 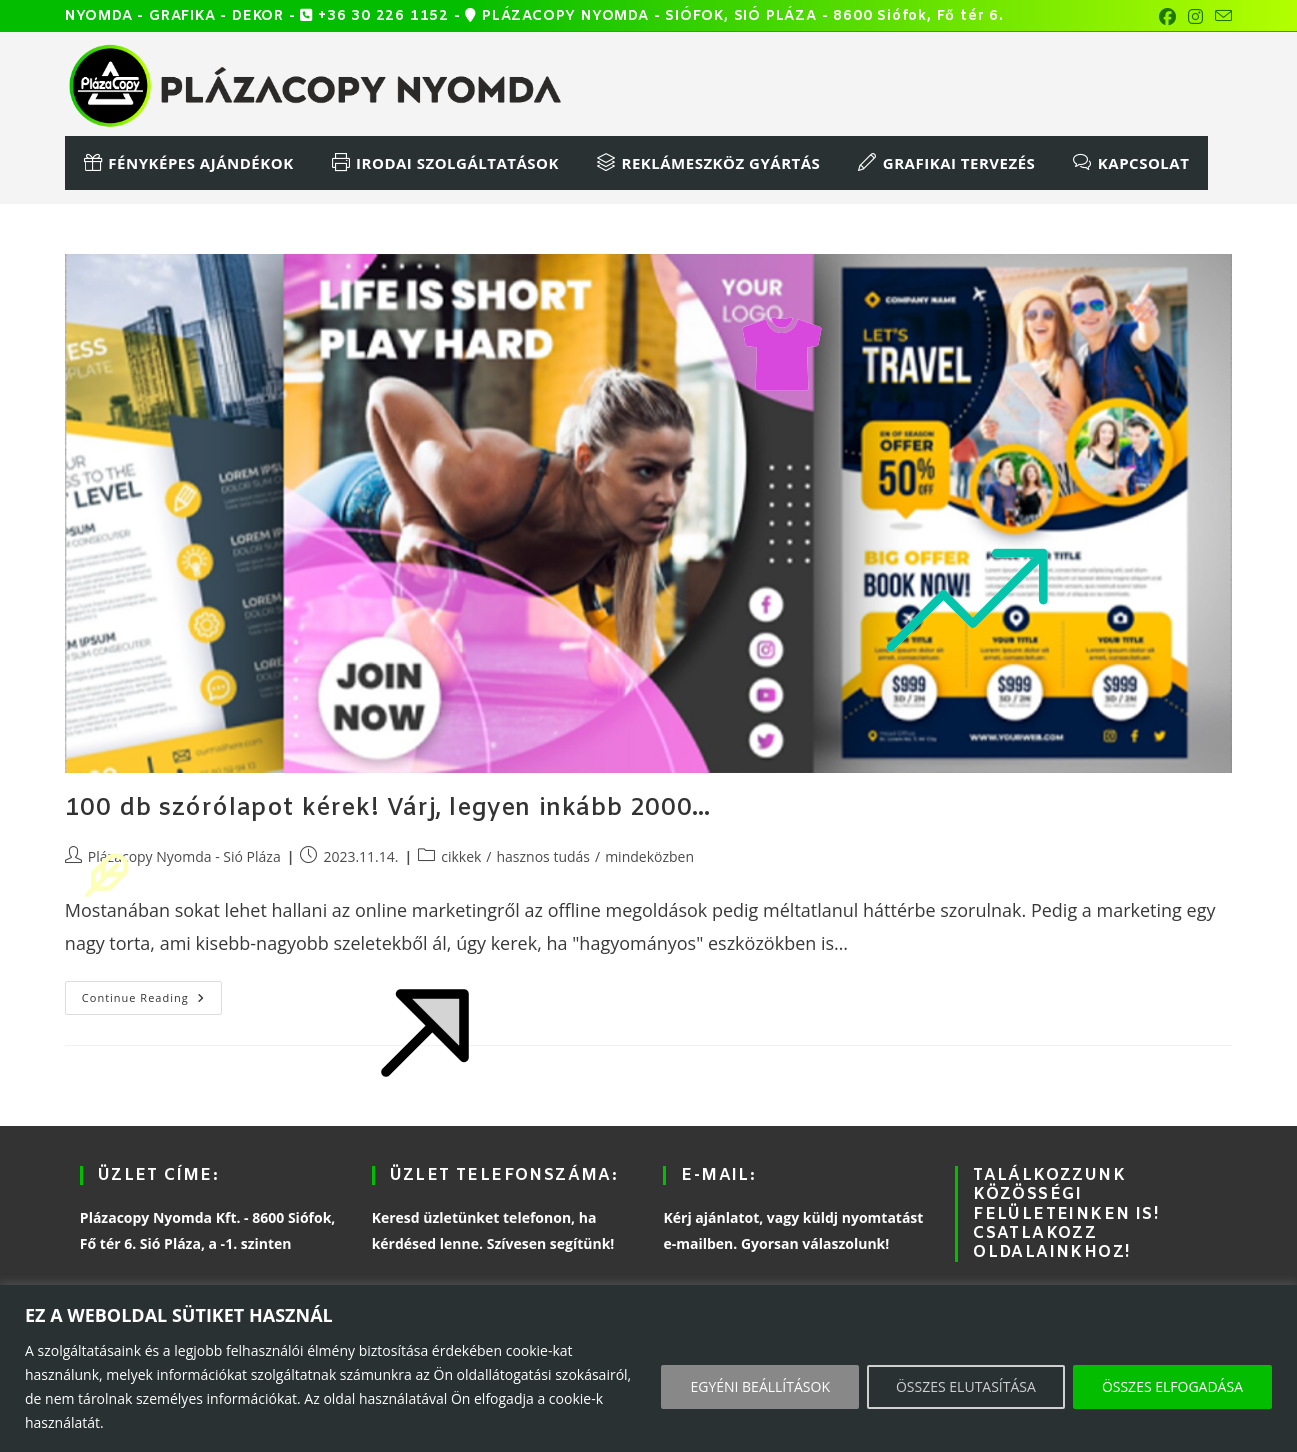 I want to click on compose a new post or message, so click(x=106, y=876).